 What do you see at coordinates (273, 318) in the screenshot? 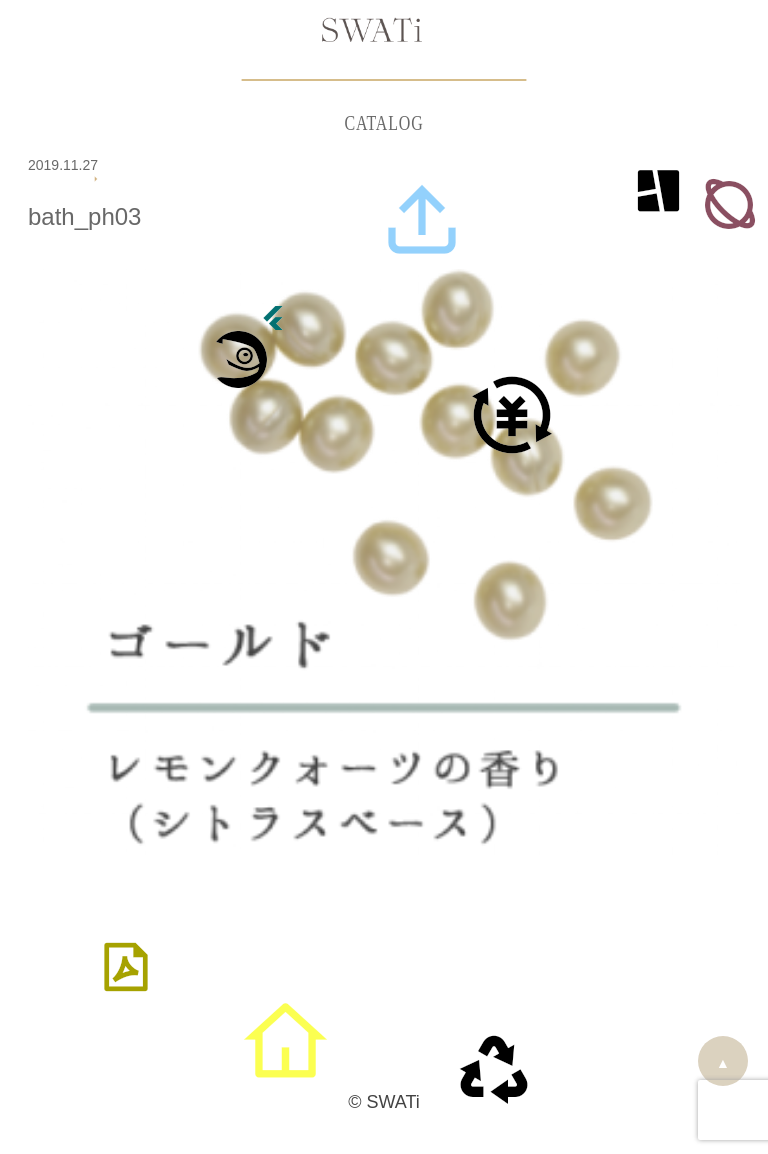
I see `flutter framework logo` at bounding box center [273, 318].